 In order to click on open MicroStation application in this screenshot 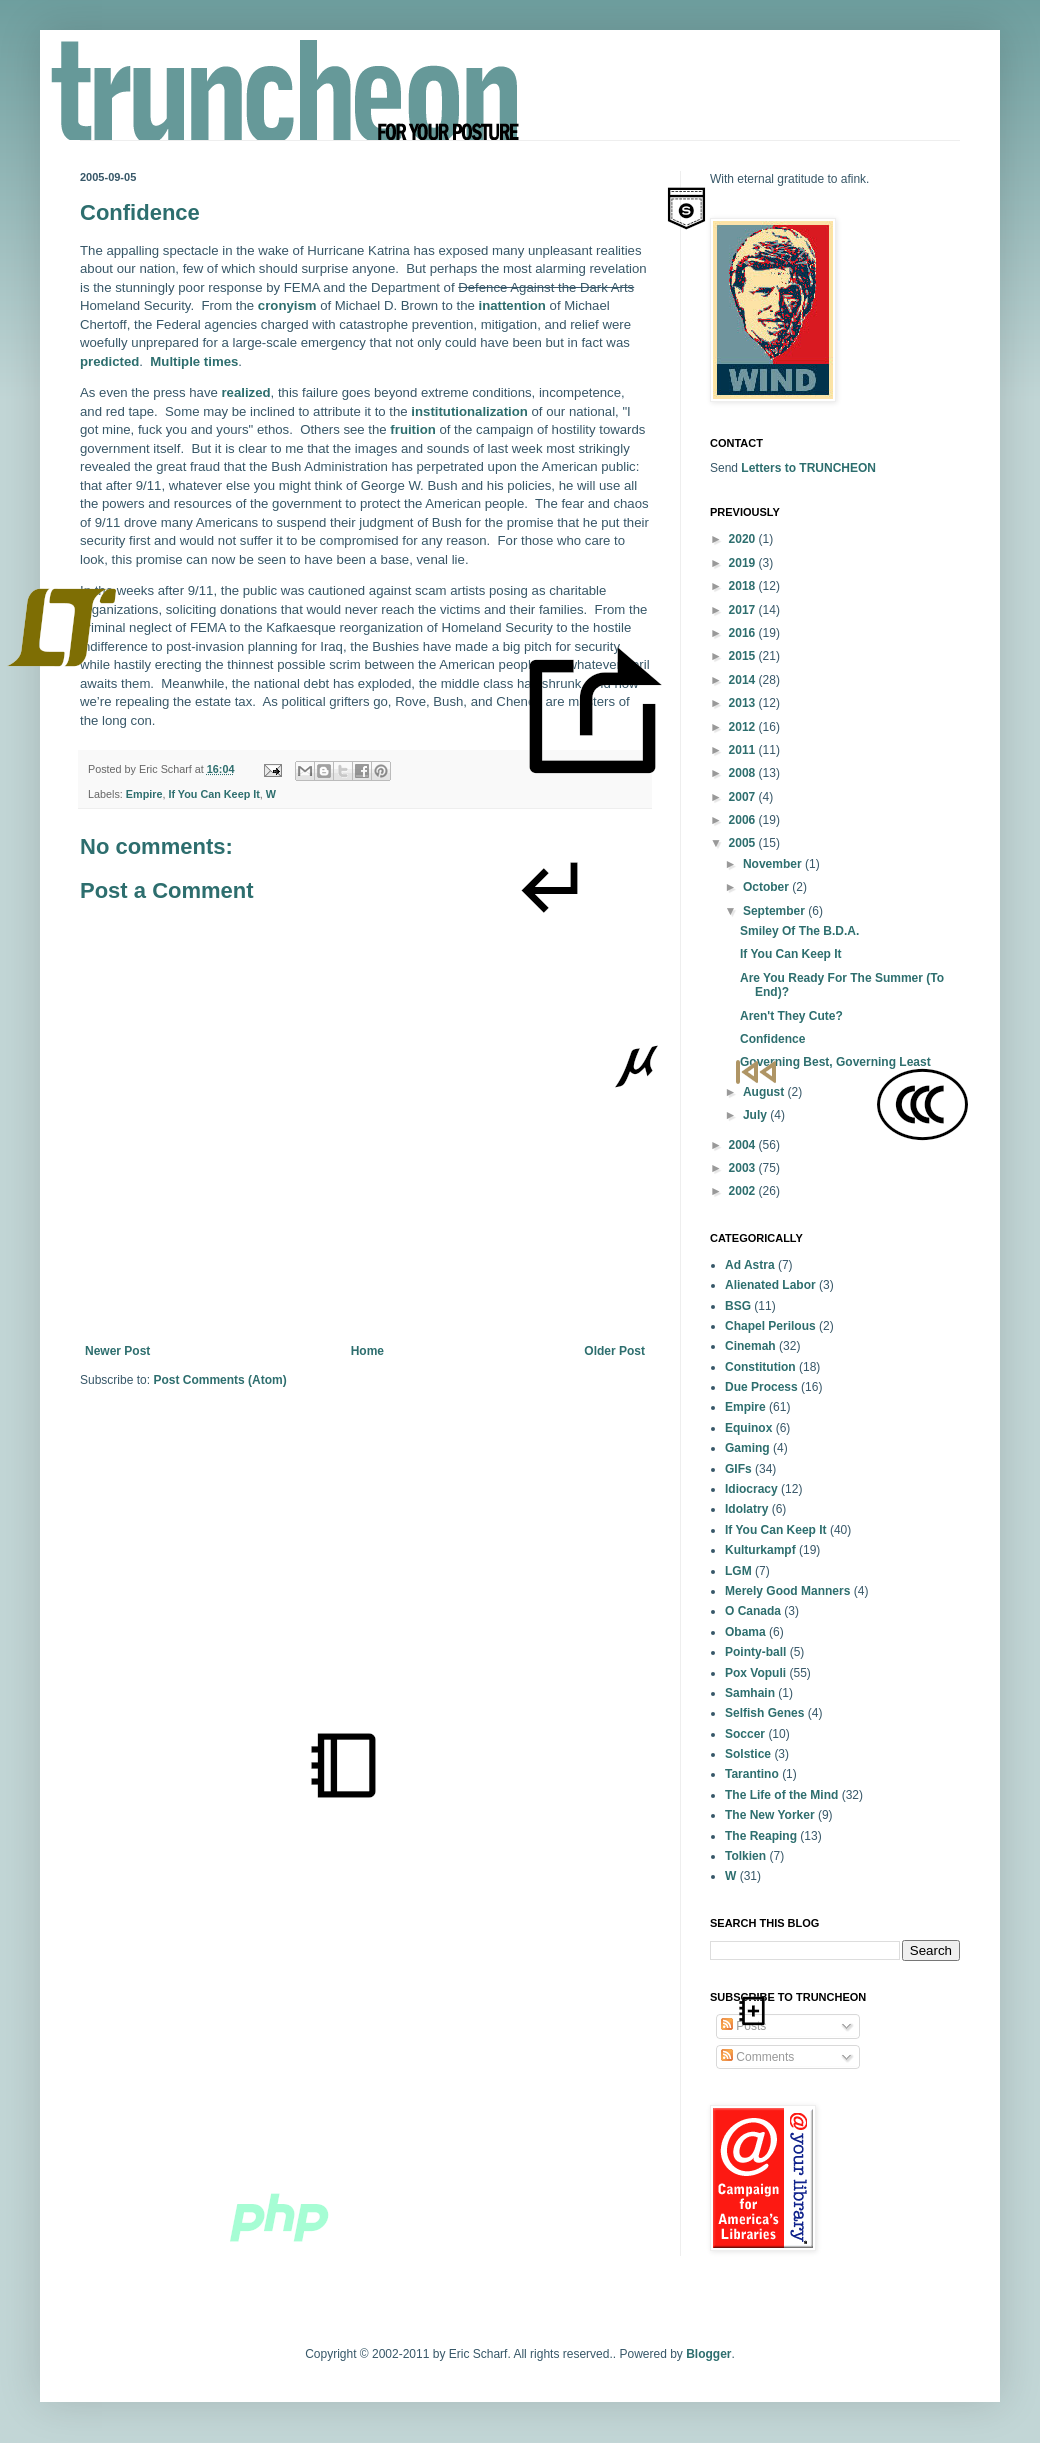, I will do `click(636, 1066)`.